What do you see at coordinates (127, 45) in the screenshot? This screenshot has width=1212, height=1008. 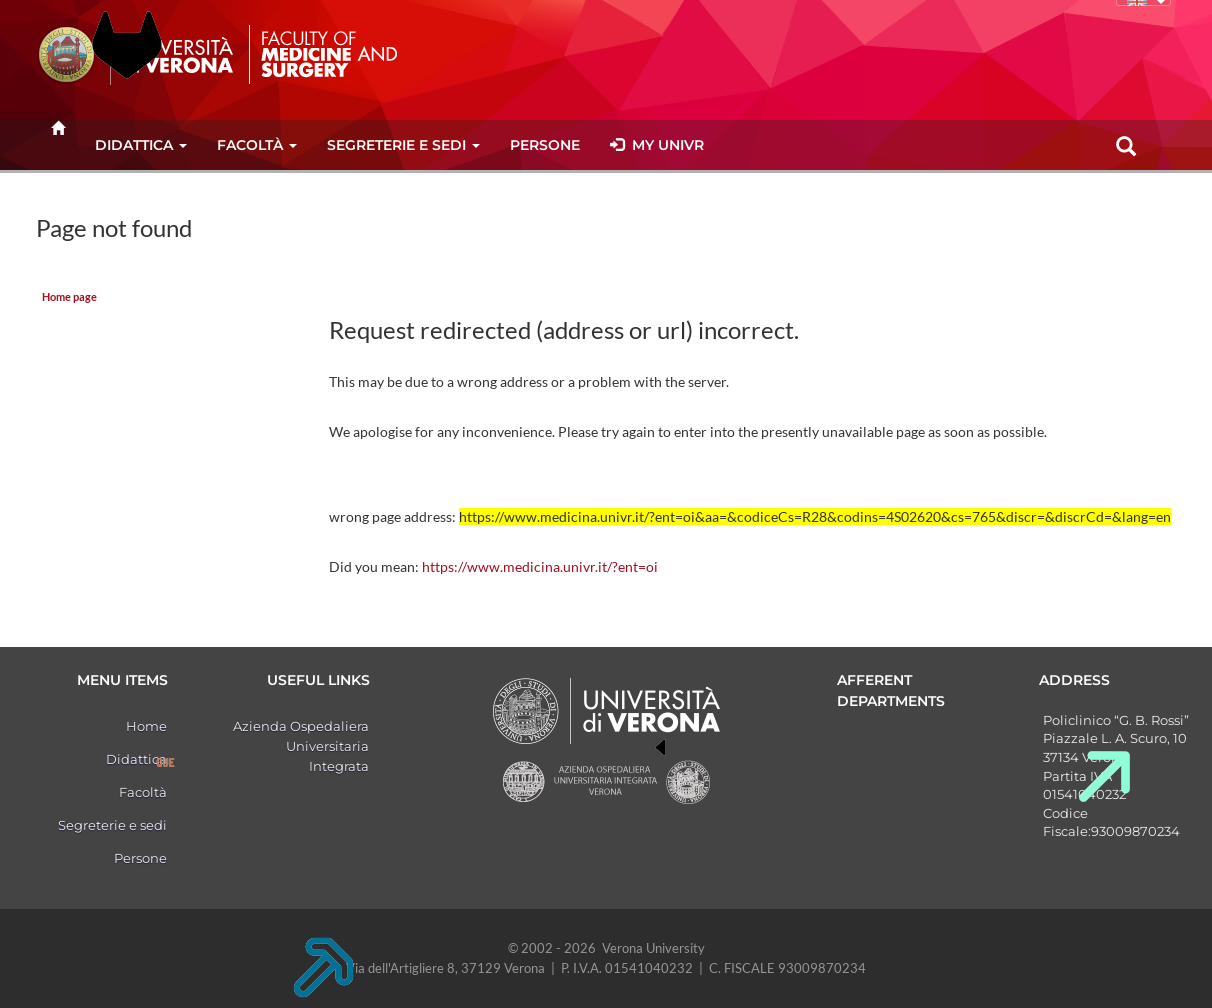 I see `open GitLab repository` at bounding box center [127, 45].